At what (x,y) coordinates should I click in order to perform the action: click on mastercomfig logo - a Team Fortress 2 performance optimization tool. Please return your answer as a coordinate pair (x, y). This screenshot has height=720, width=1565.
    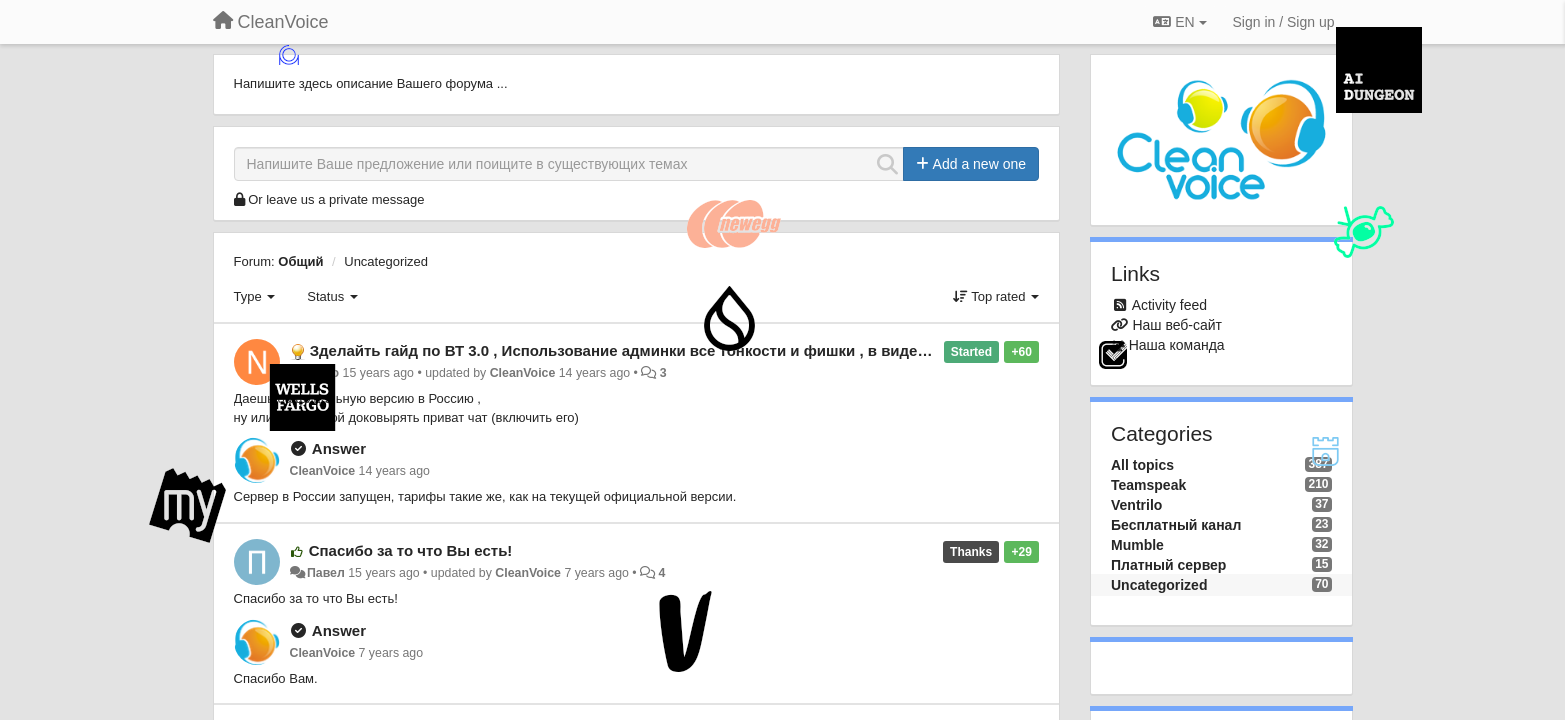
    Looking at the image, I should click on (289, 55).